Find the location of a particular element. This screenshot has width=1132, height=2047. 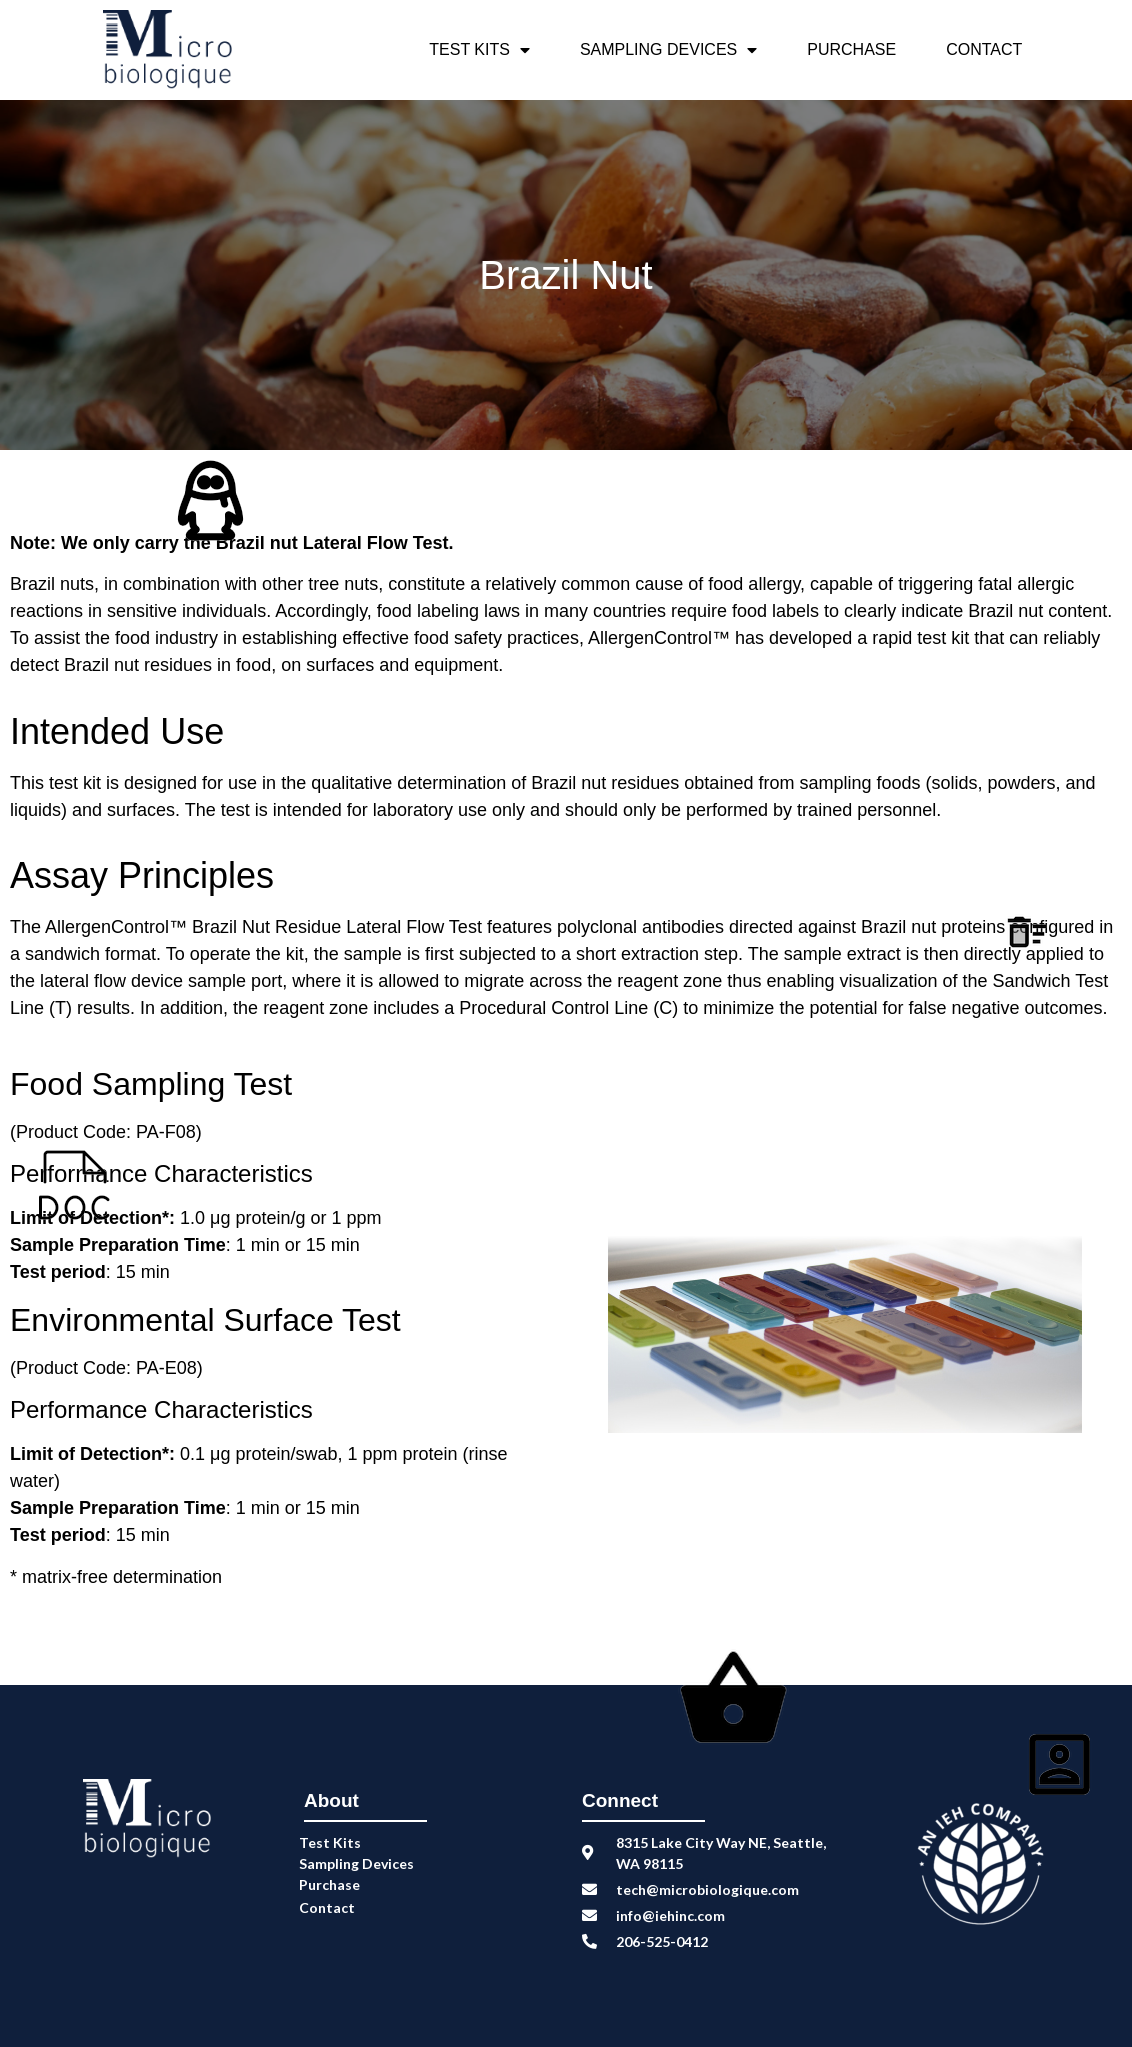

bulk delete selected items is located at coordinates (1027, 932).